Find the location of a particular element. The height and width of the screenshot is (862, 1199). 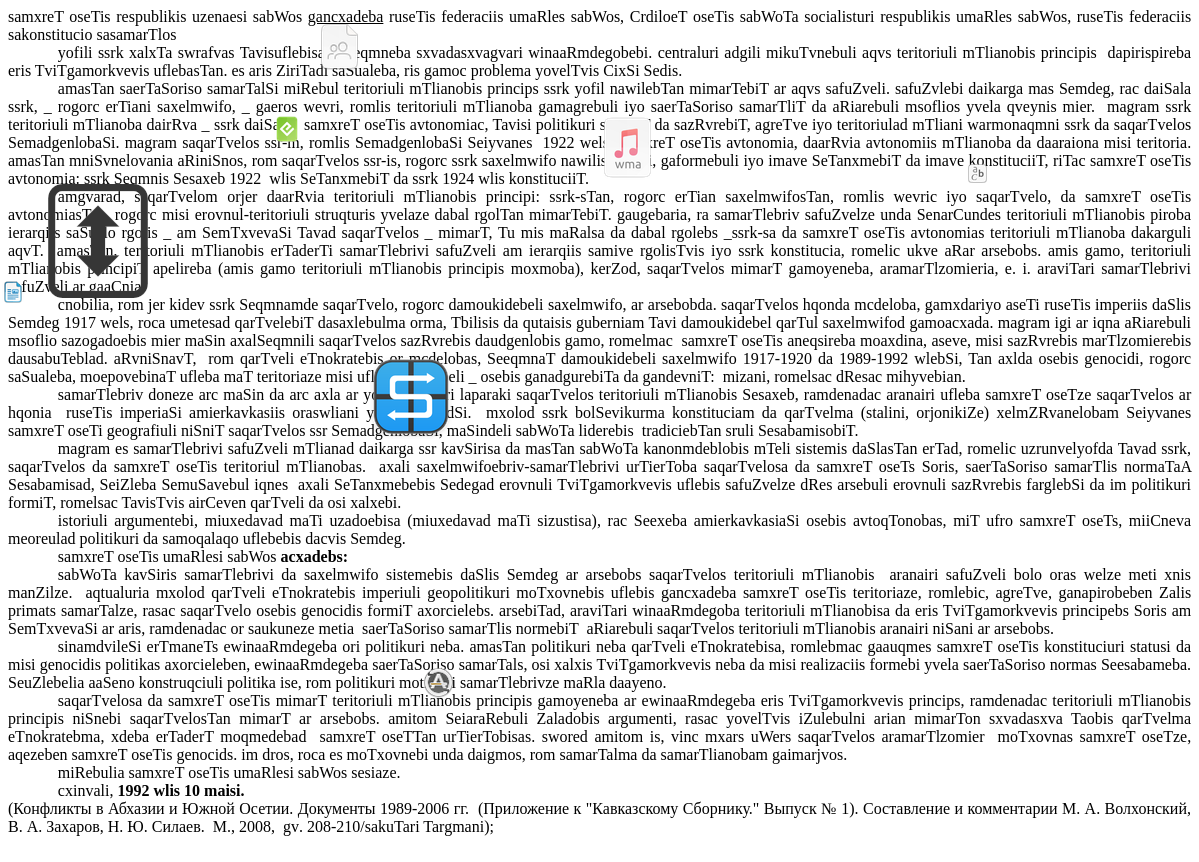

a windows media audio file is located at coordinates (627, 147).